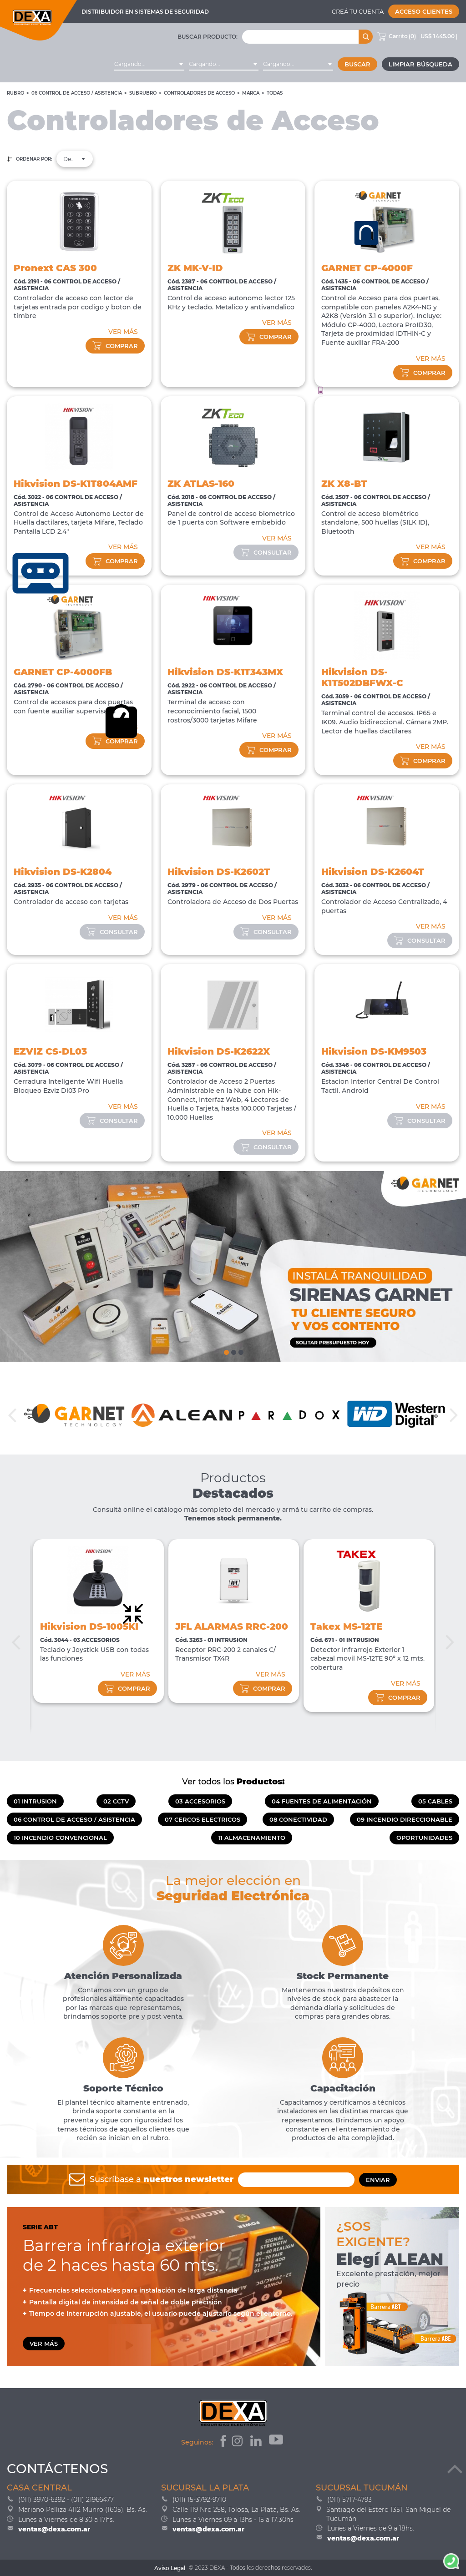 The width and height of the screenshot is (466, 2576). What do you see at coordinates (121, 722) in the screenshot?
I see `view weight or body measurements` at bounding box center [121, 722].